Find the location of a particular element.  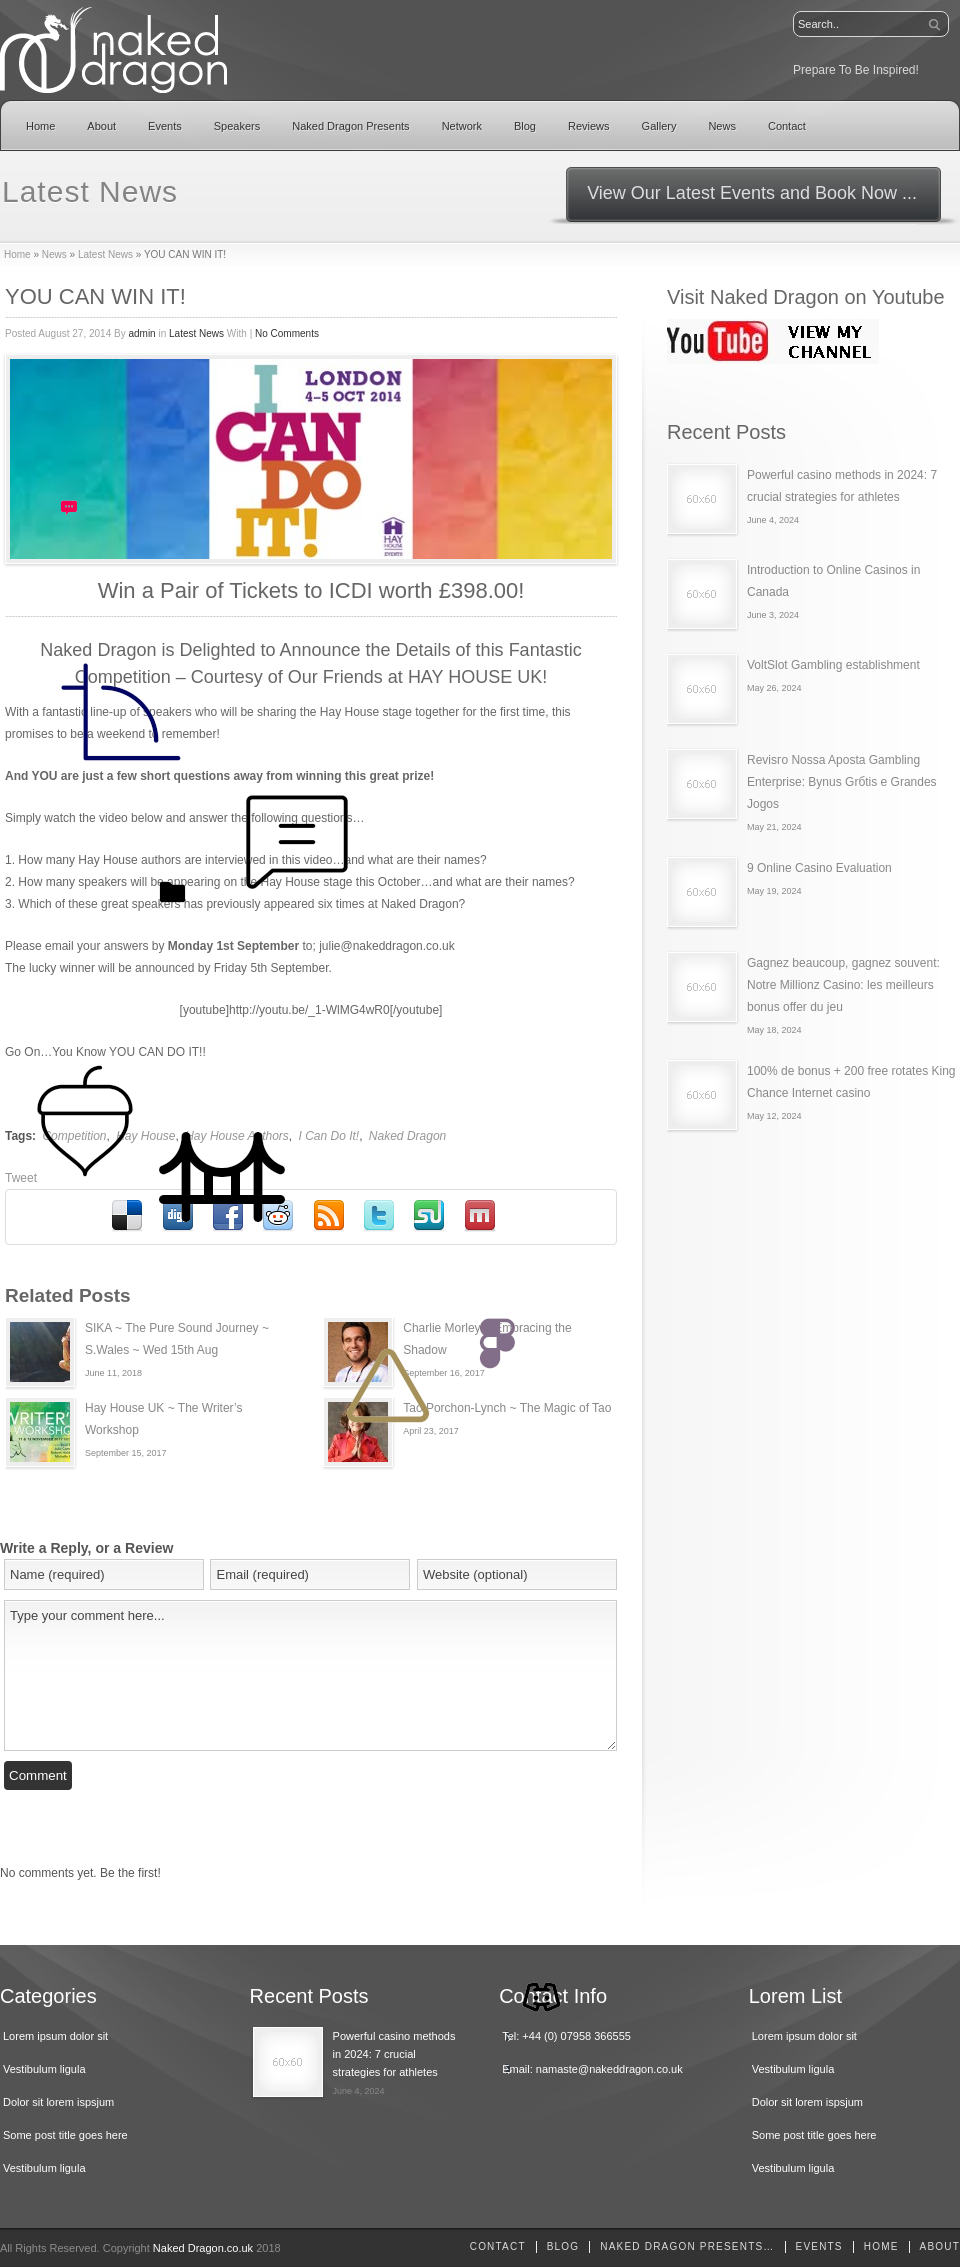

view nearby bridges or crossings is located at coordinates (222, 1177).